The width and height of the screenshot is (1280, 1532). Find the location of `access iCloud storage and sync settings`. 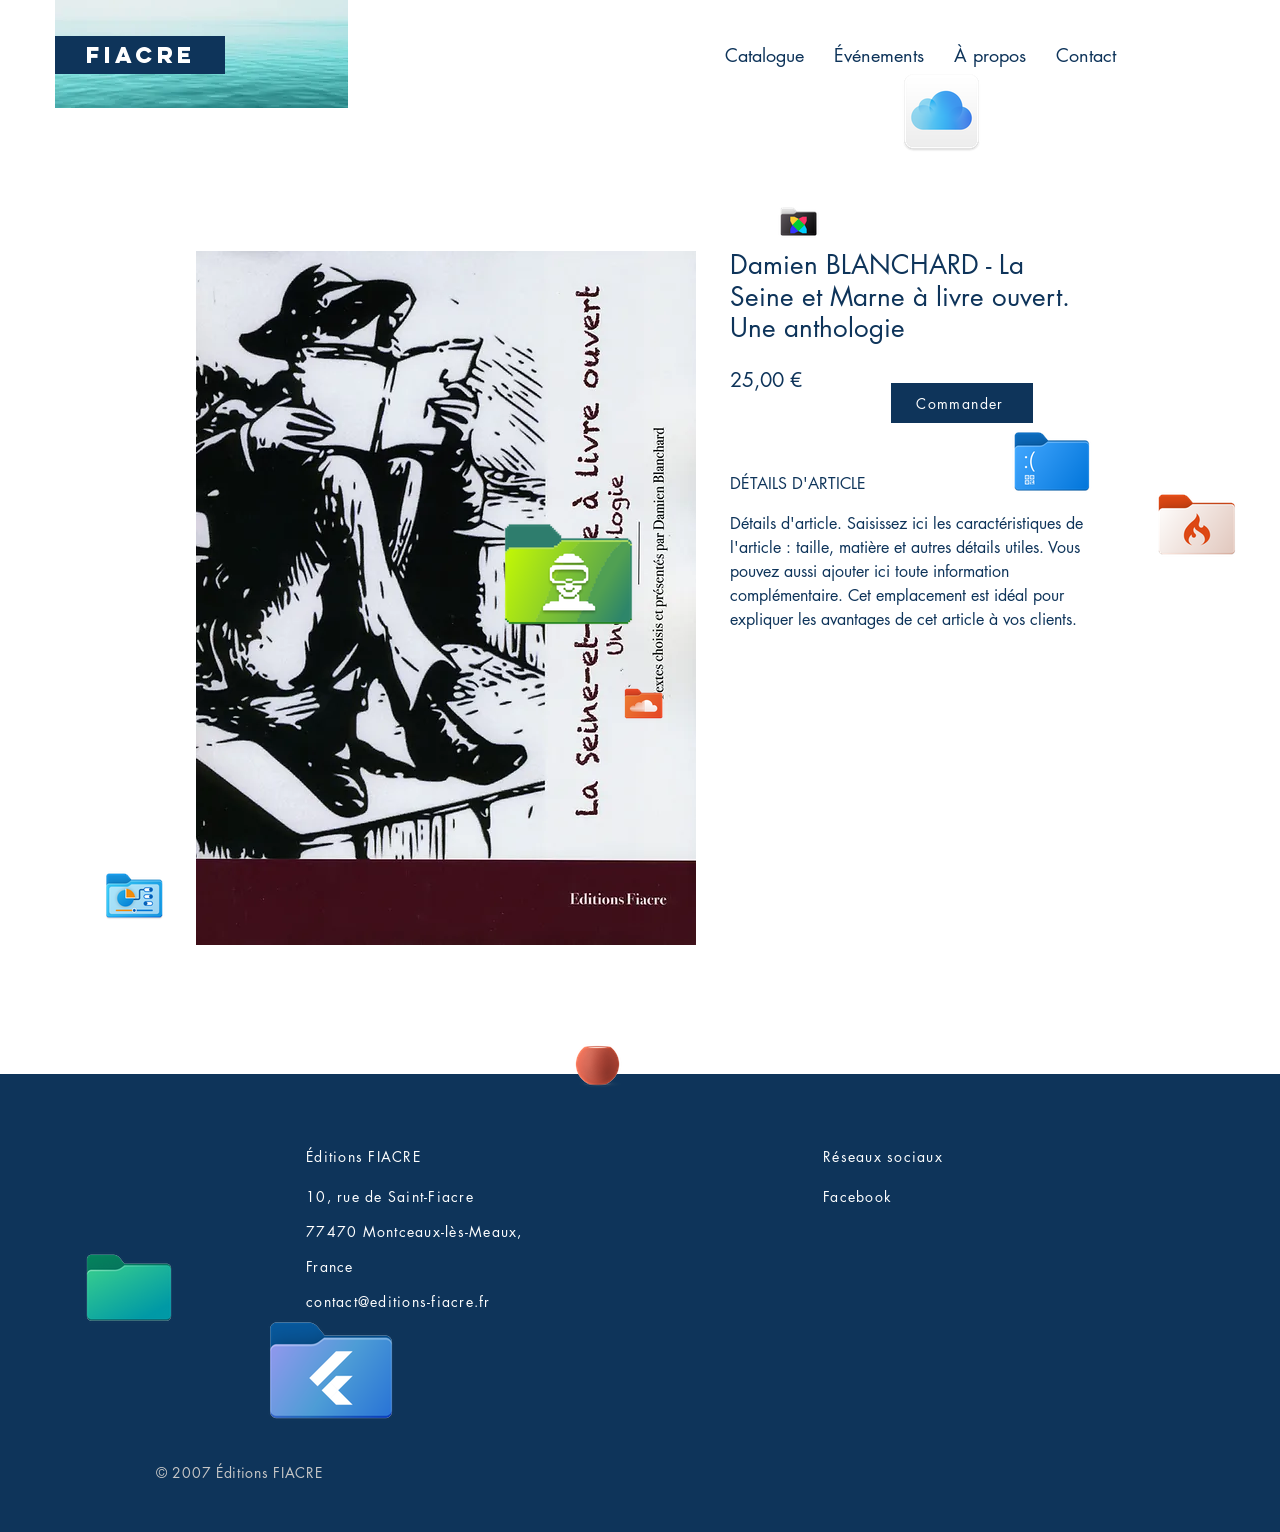

access iCloud storage and sync settings is located at coordinates (941, 111).